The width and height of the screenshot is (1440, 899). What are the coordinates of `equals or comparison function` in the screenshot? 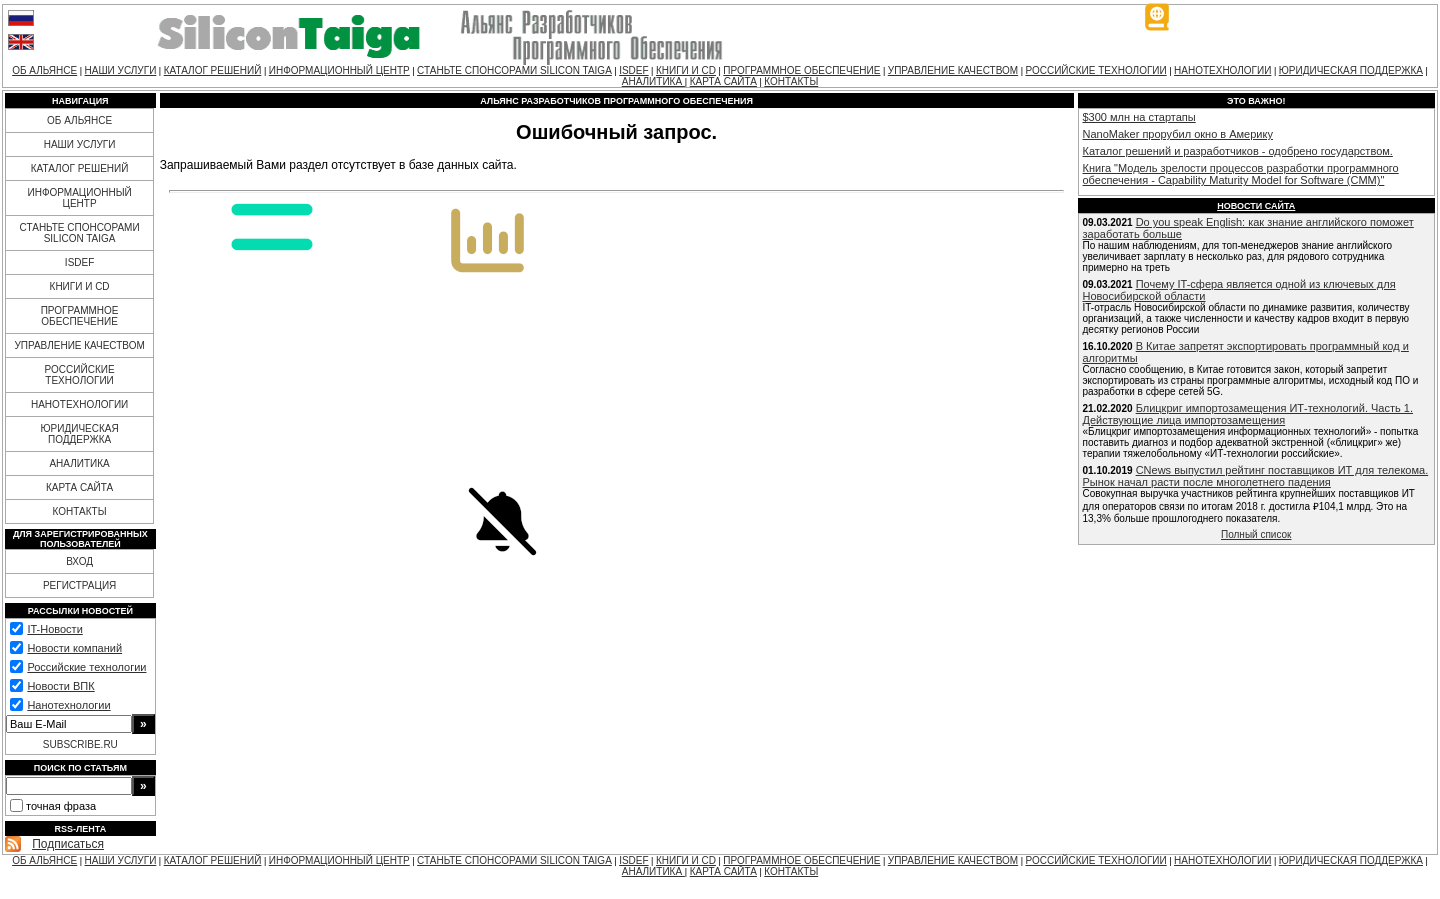 It's located at (272, 227).